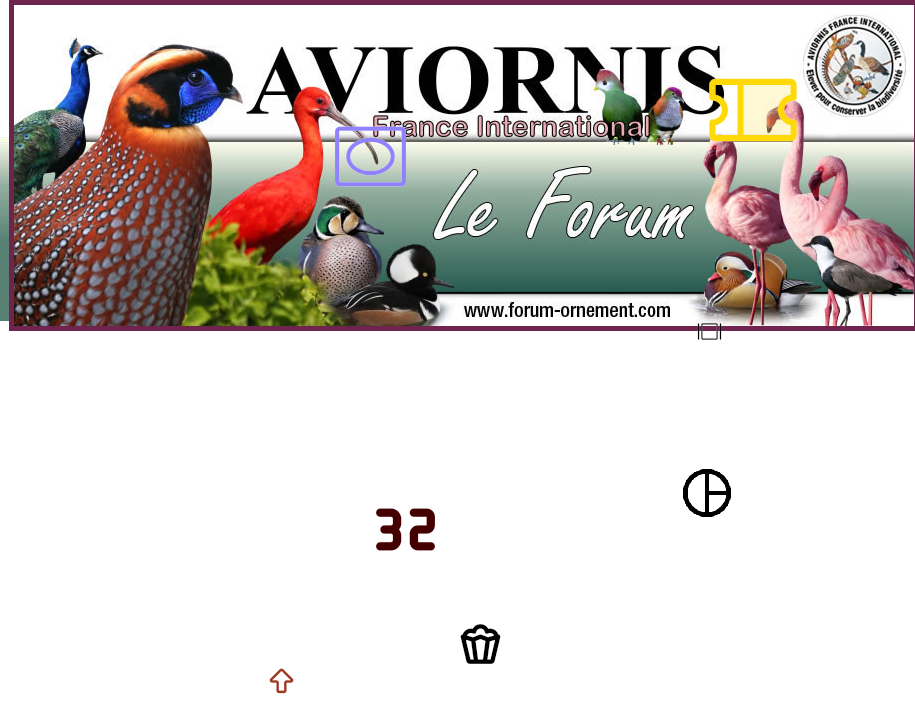  What do you see at coordinates (709, 331) in the screenshot?
I see `start a slideshow presentation` at bounding box center [709, 331].